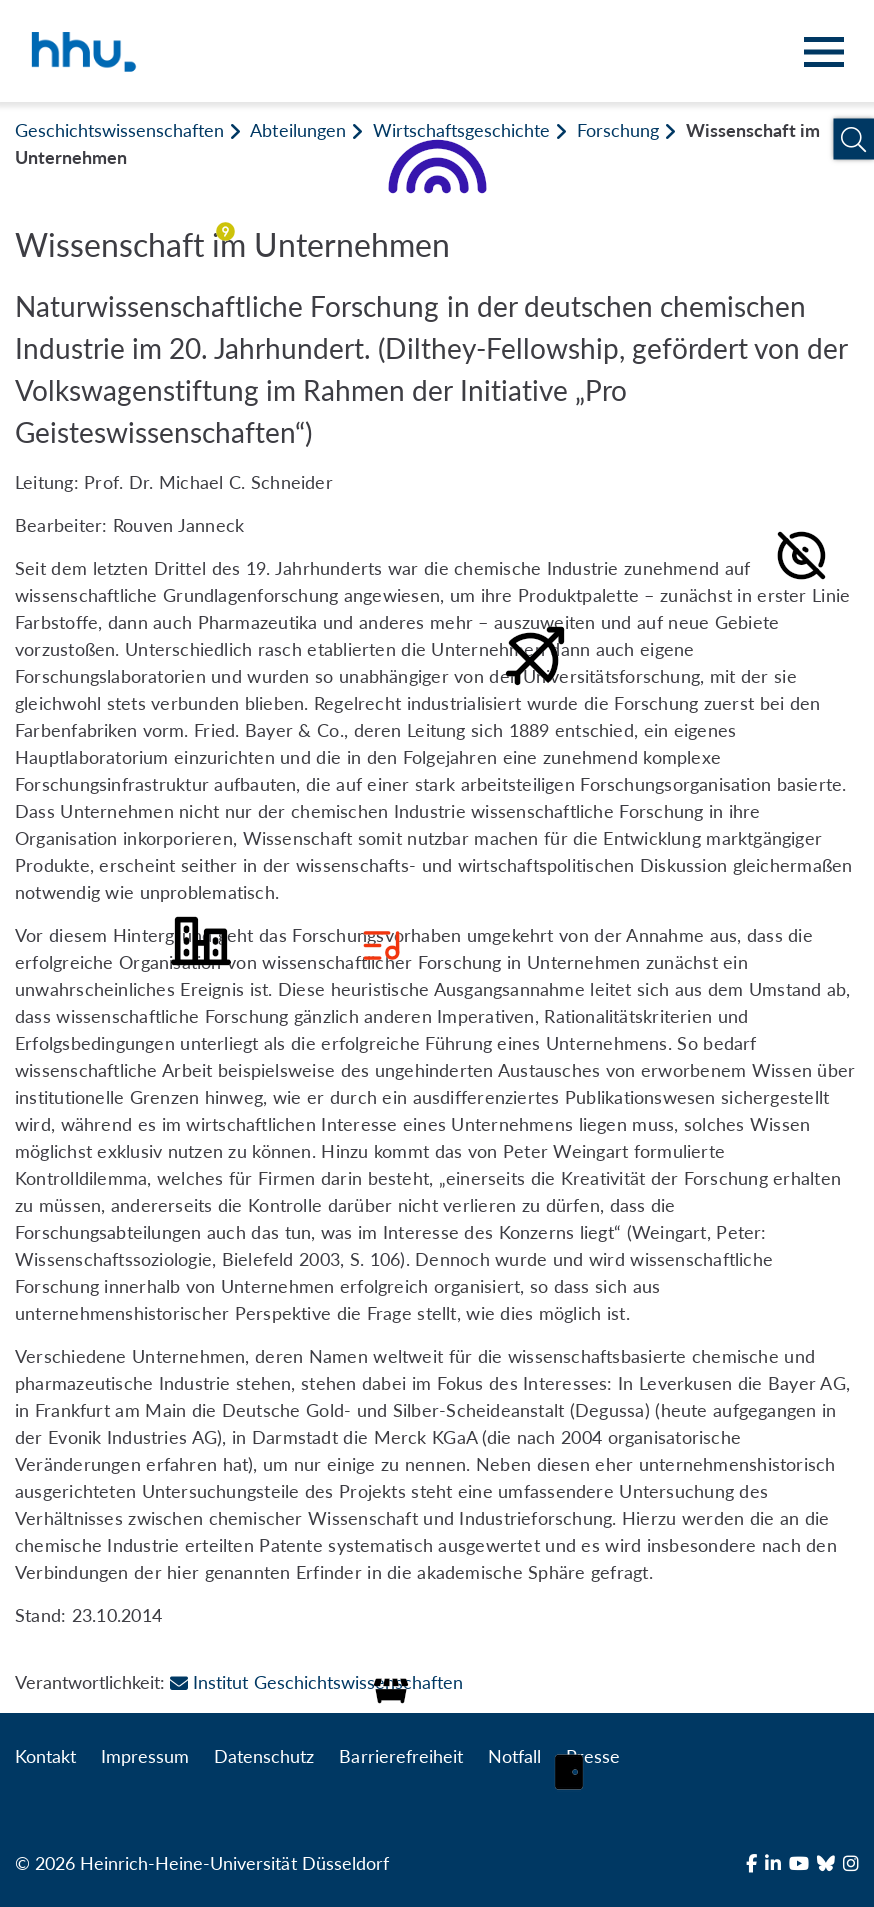  Describe the element at coordinates (569, 1772) in the screenshot. I see `door sensor status indicator` at that location.